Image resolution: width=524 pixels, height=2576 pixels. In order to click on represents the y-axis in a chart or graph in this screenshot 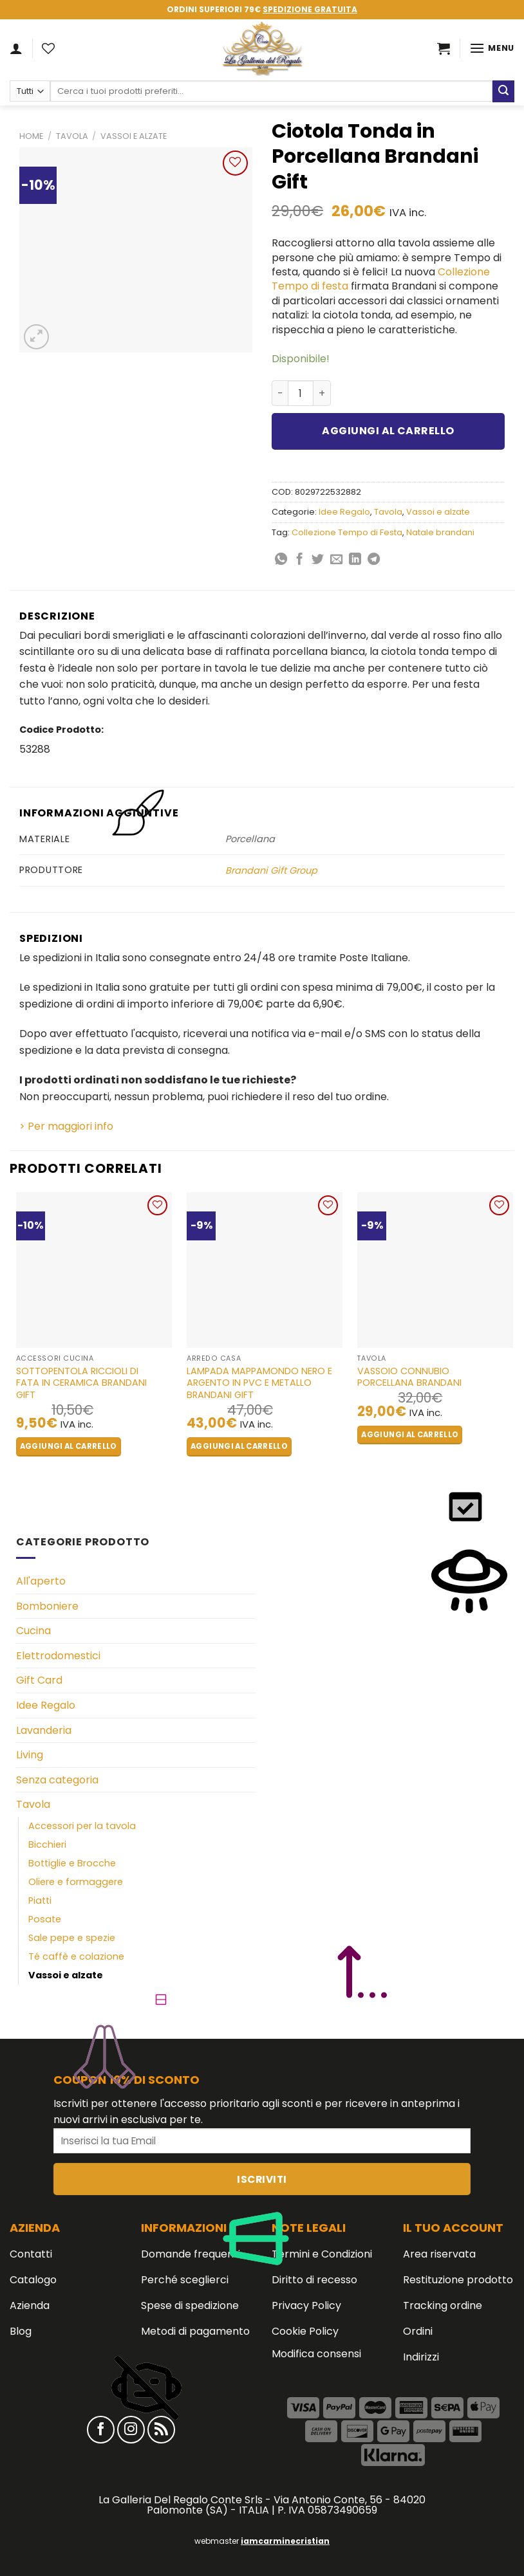, I will do `click(364, 1972)`.